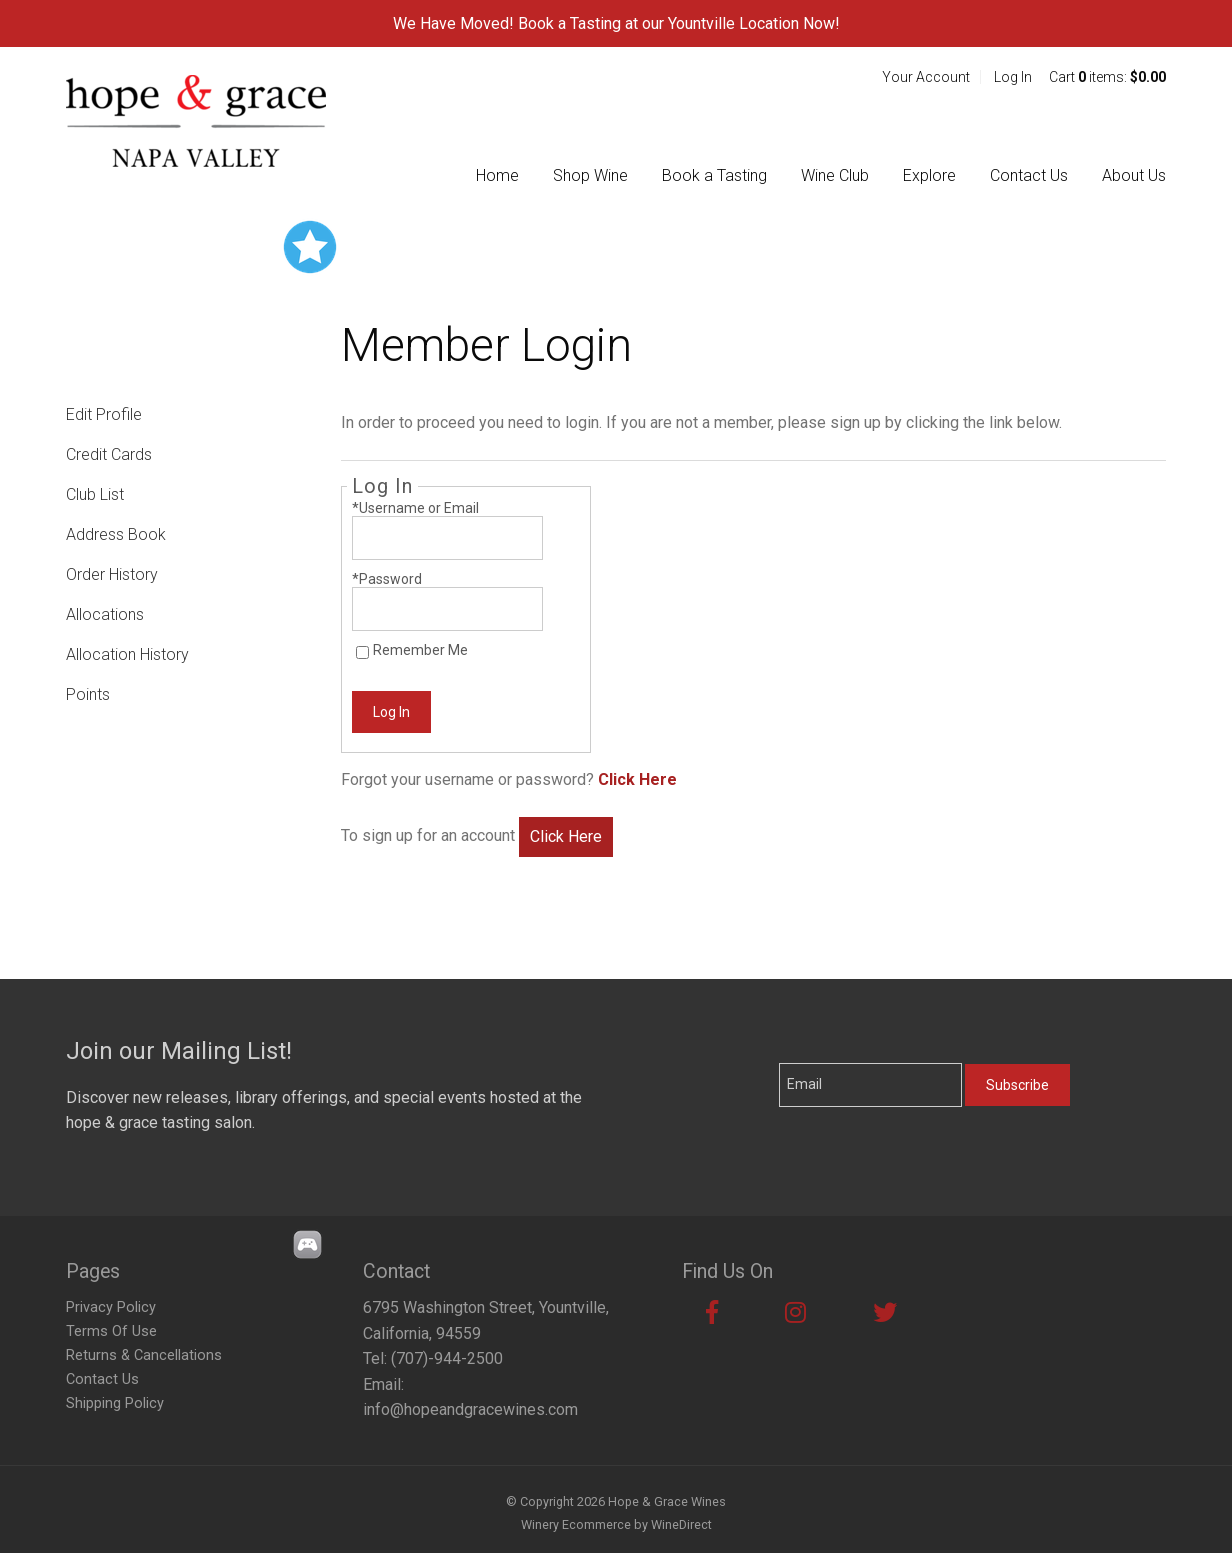 Image resolution: width=1232 pixels, height=1553 pixels. What do you see at coordinates (307, 1244) in the screenshot?
I see `open games folder or category` at bounding box center [307, 1244].